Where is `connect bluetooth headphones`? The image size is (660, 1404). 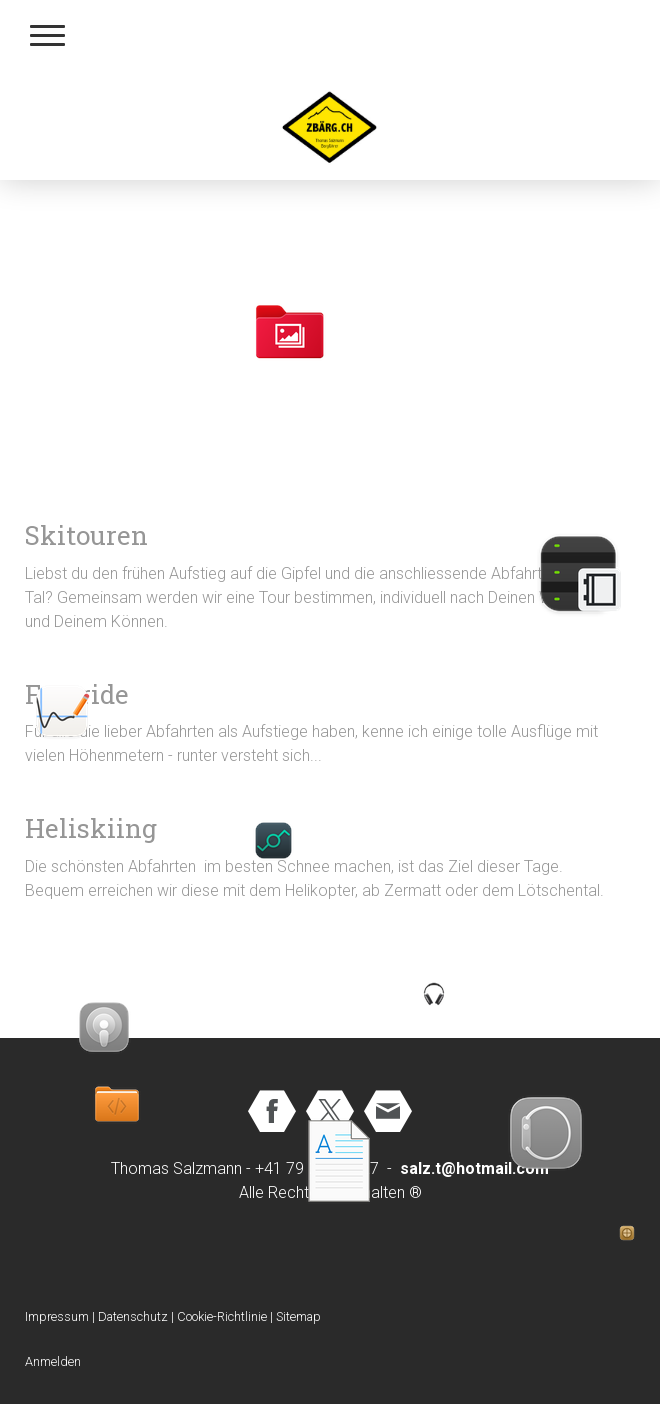
connect bluetooth headphones is located at coordinates (434, 994).